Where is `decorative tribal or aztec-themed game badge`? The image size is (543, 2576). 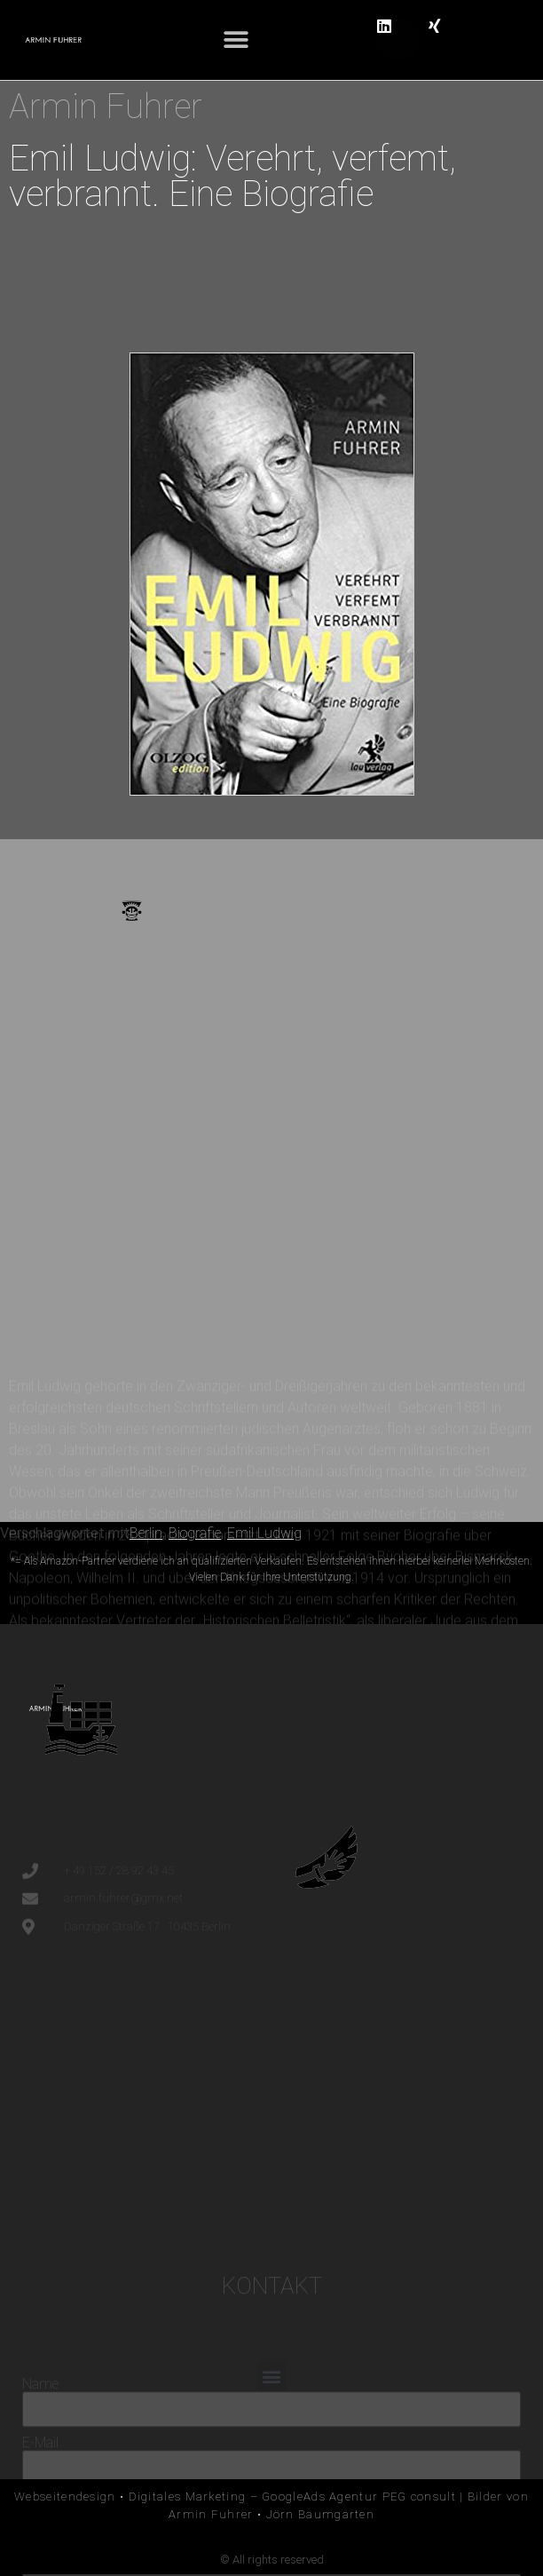 decorative tribal or aztec-themed game badge is located at coordinates (131, 910).